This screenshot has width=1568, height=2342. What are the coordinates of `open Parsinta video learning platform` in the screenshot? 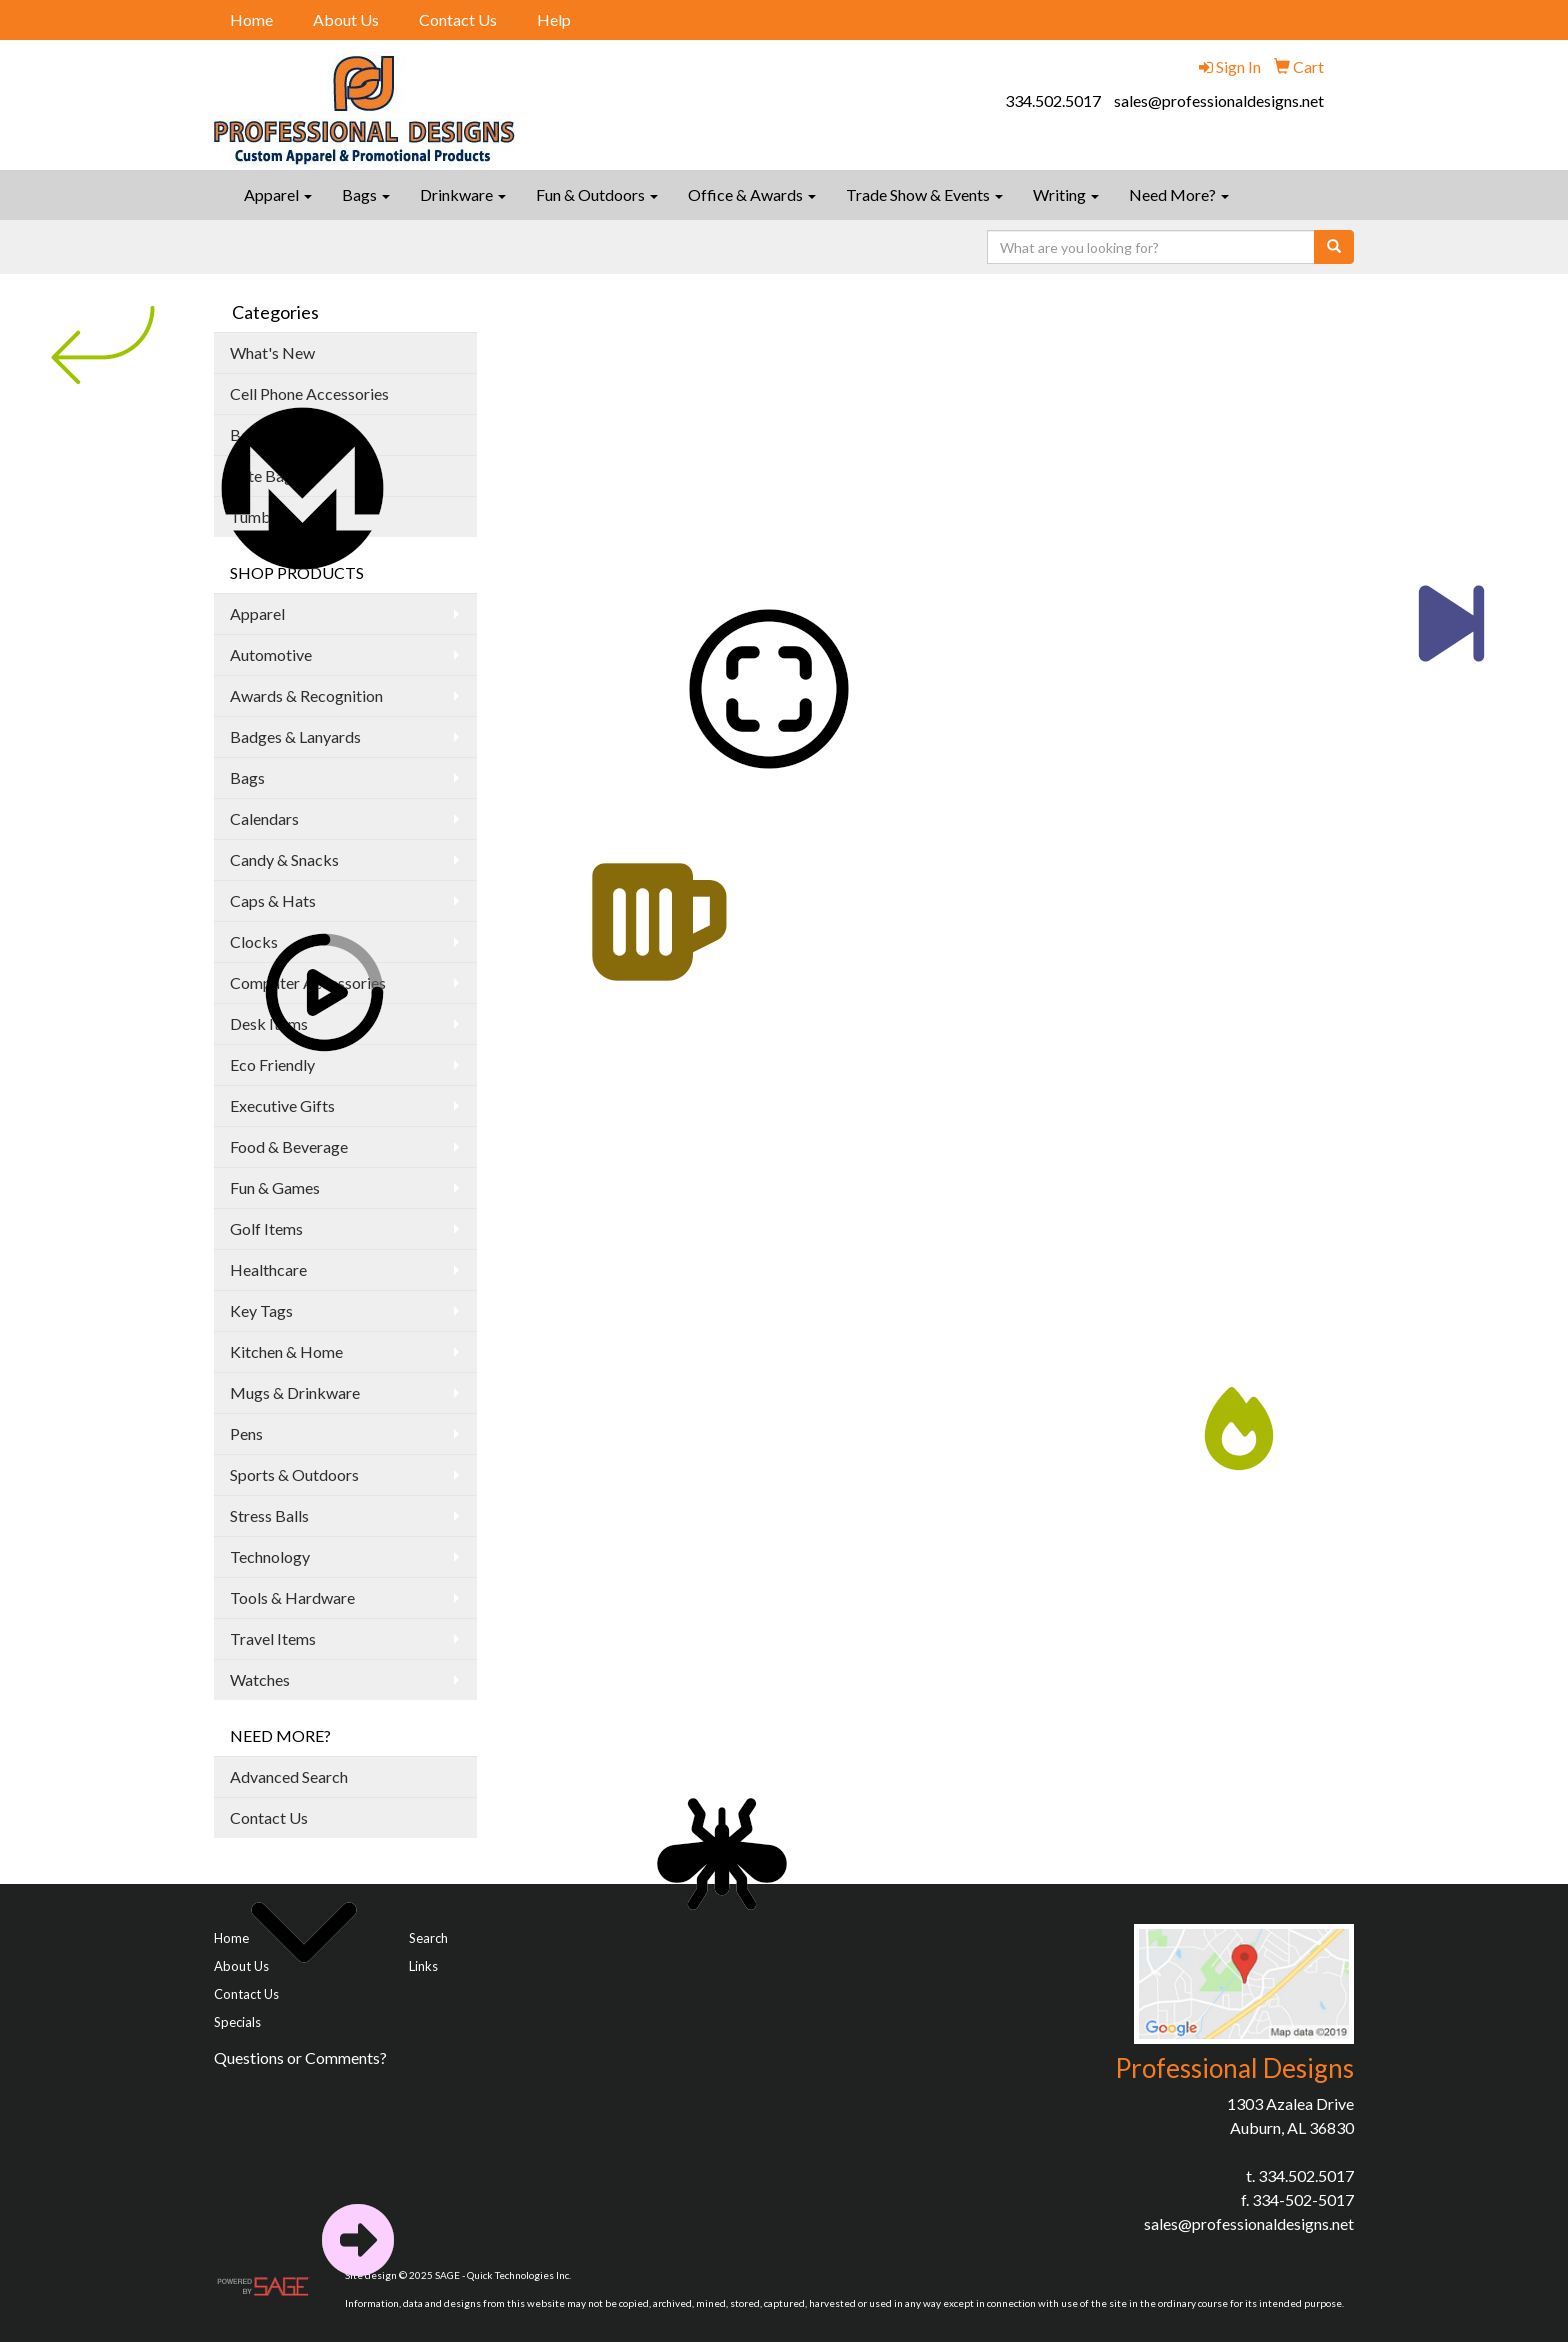 It's located at (324, 992).